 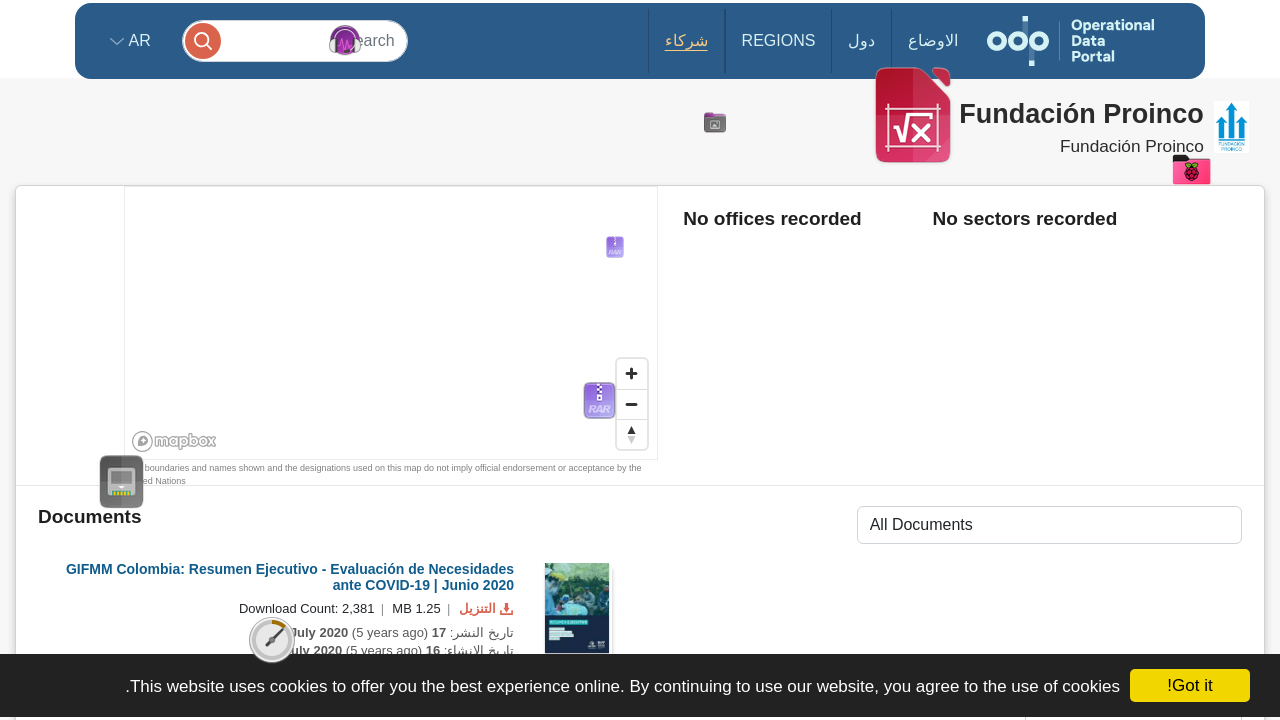 I want to click on open pictures folder, so click(x=715, y=122).